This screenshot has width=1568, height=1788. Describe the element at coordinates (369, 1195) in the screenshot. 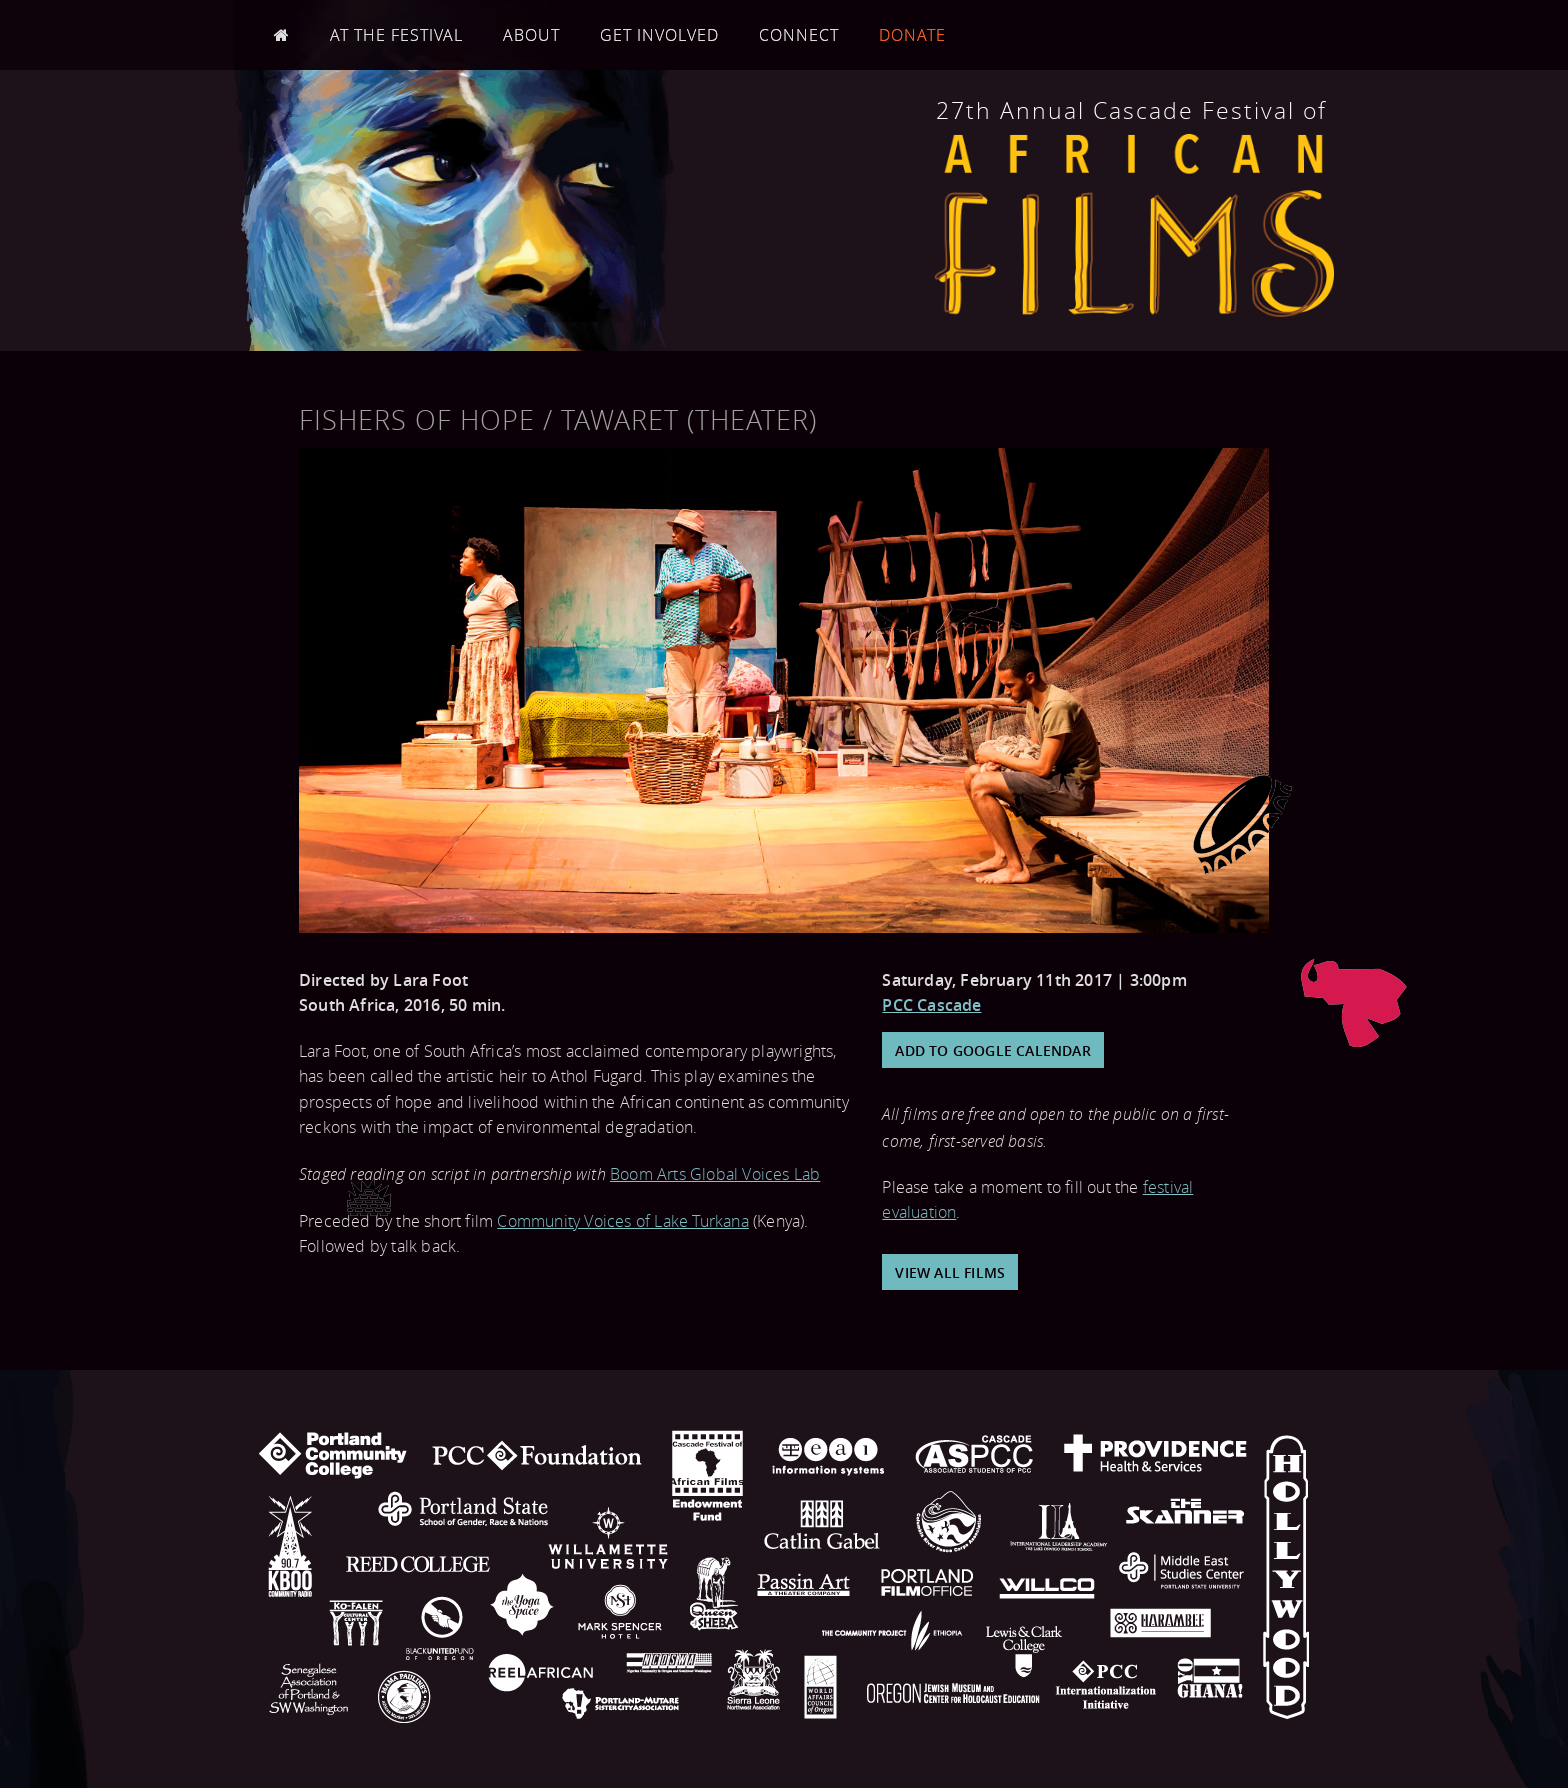

I see `view your in-game currency or gold balance` at that location.